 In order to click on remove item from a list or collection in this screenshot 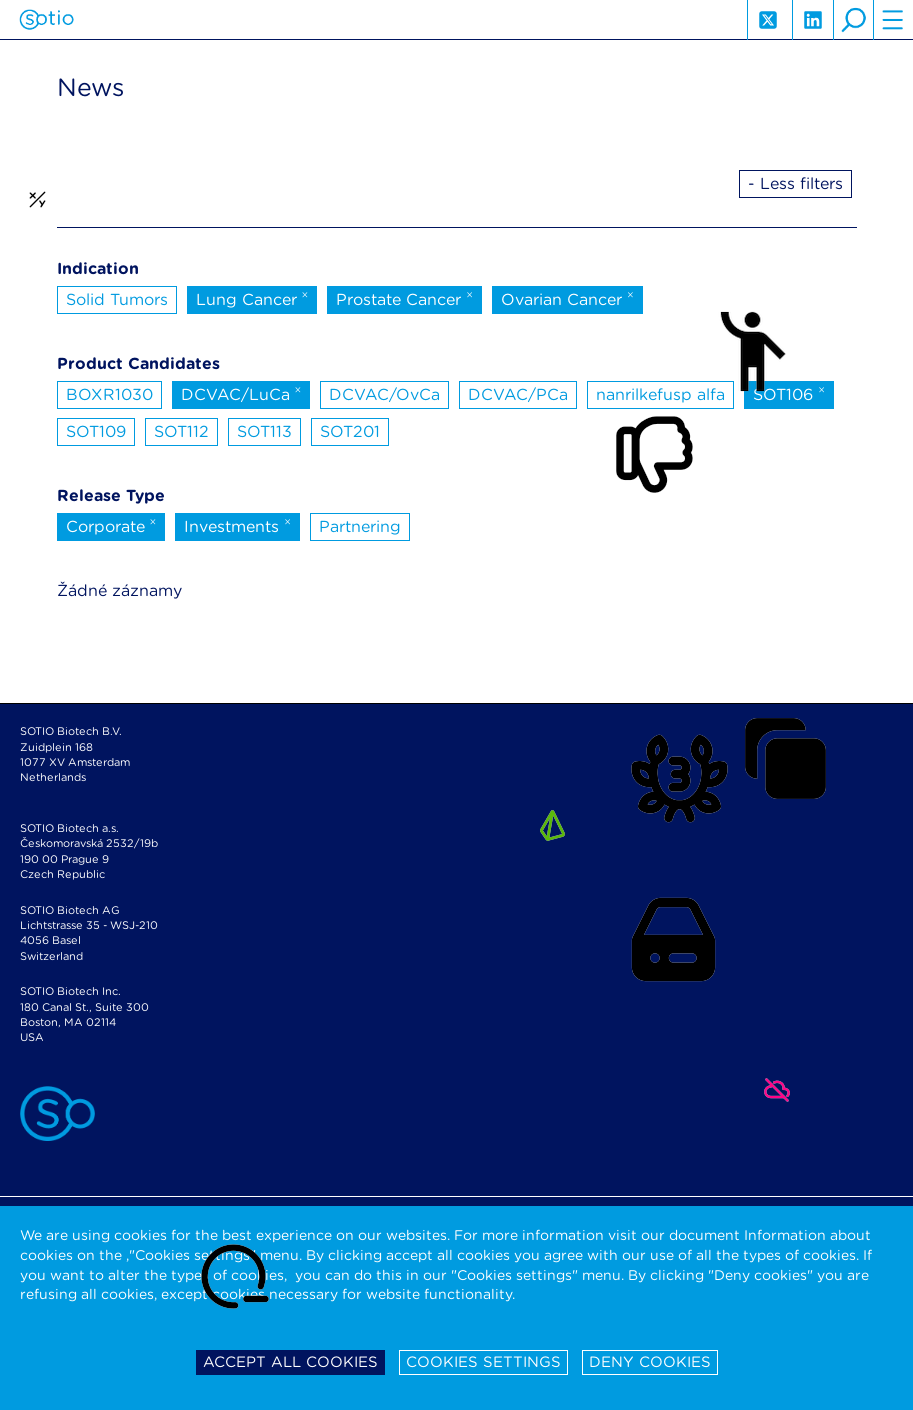, I will do `click(233, 1276)`.